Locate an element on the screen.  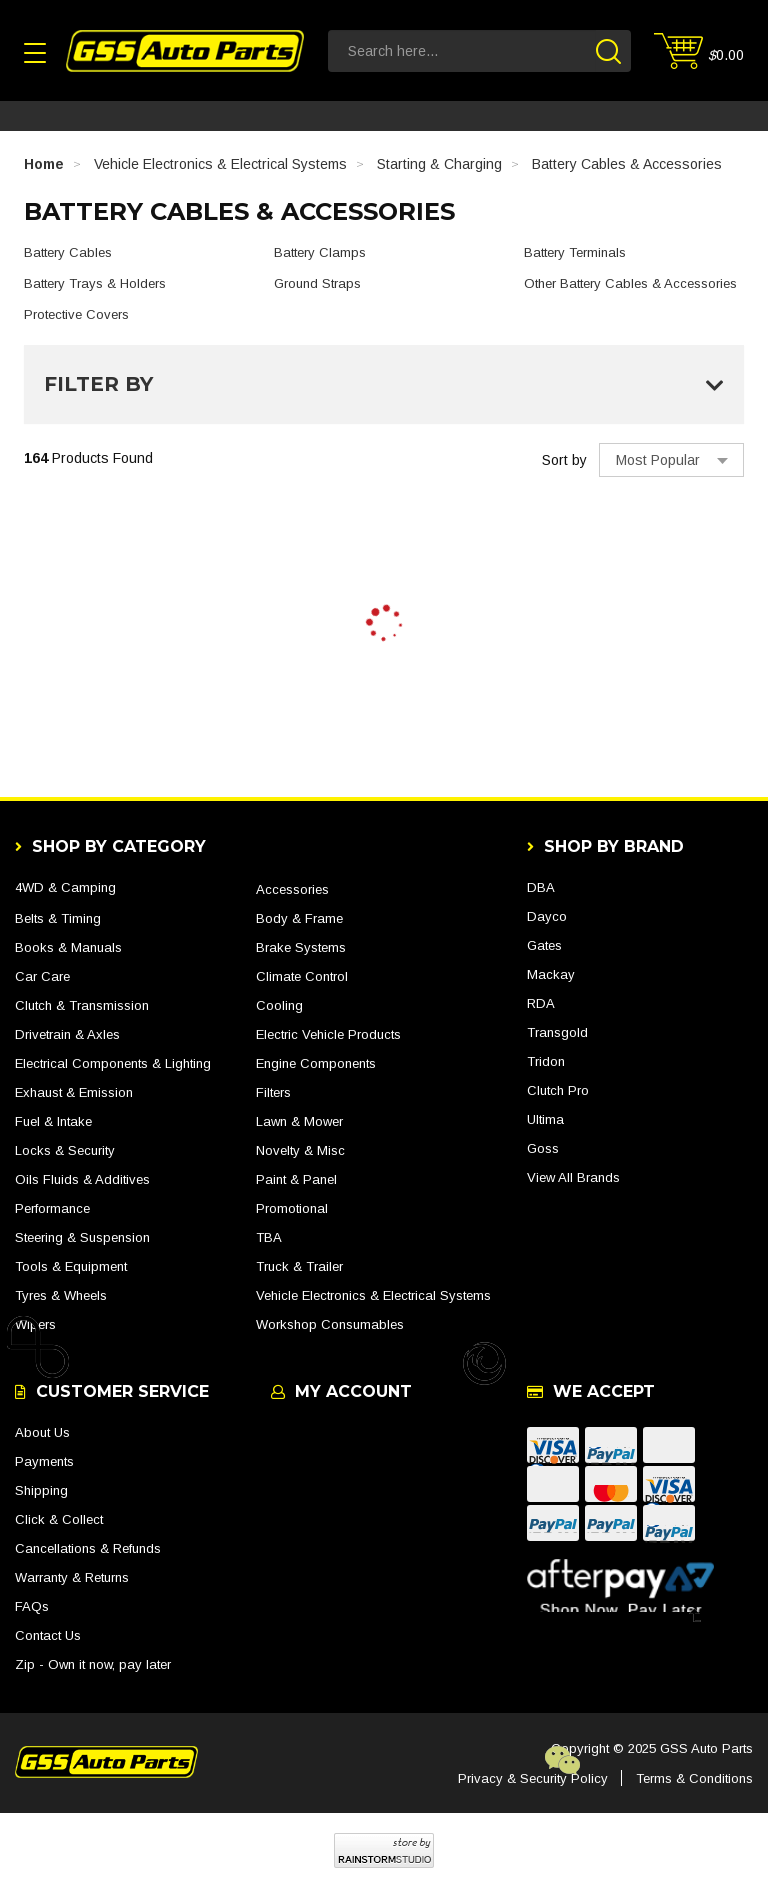
NextBillion.ai company logo is located at coordinates (38, 1347).